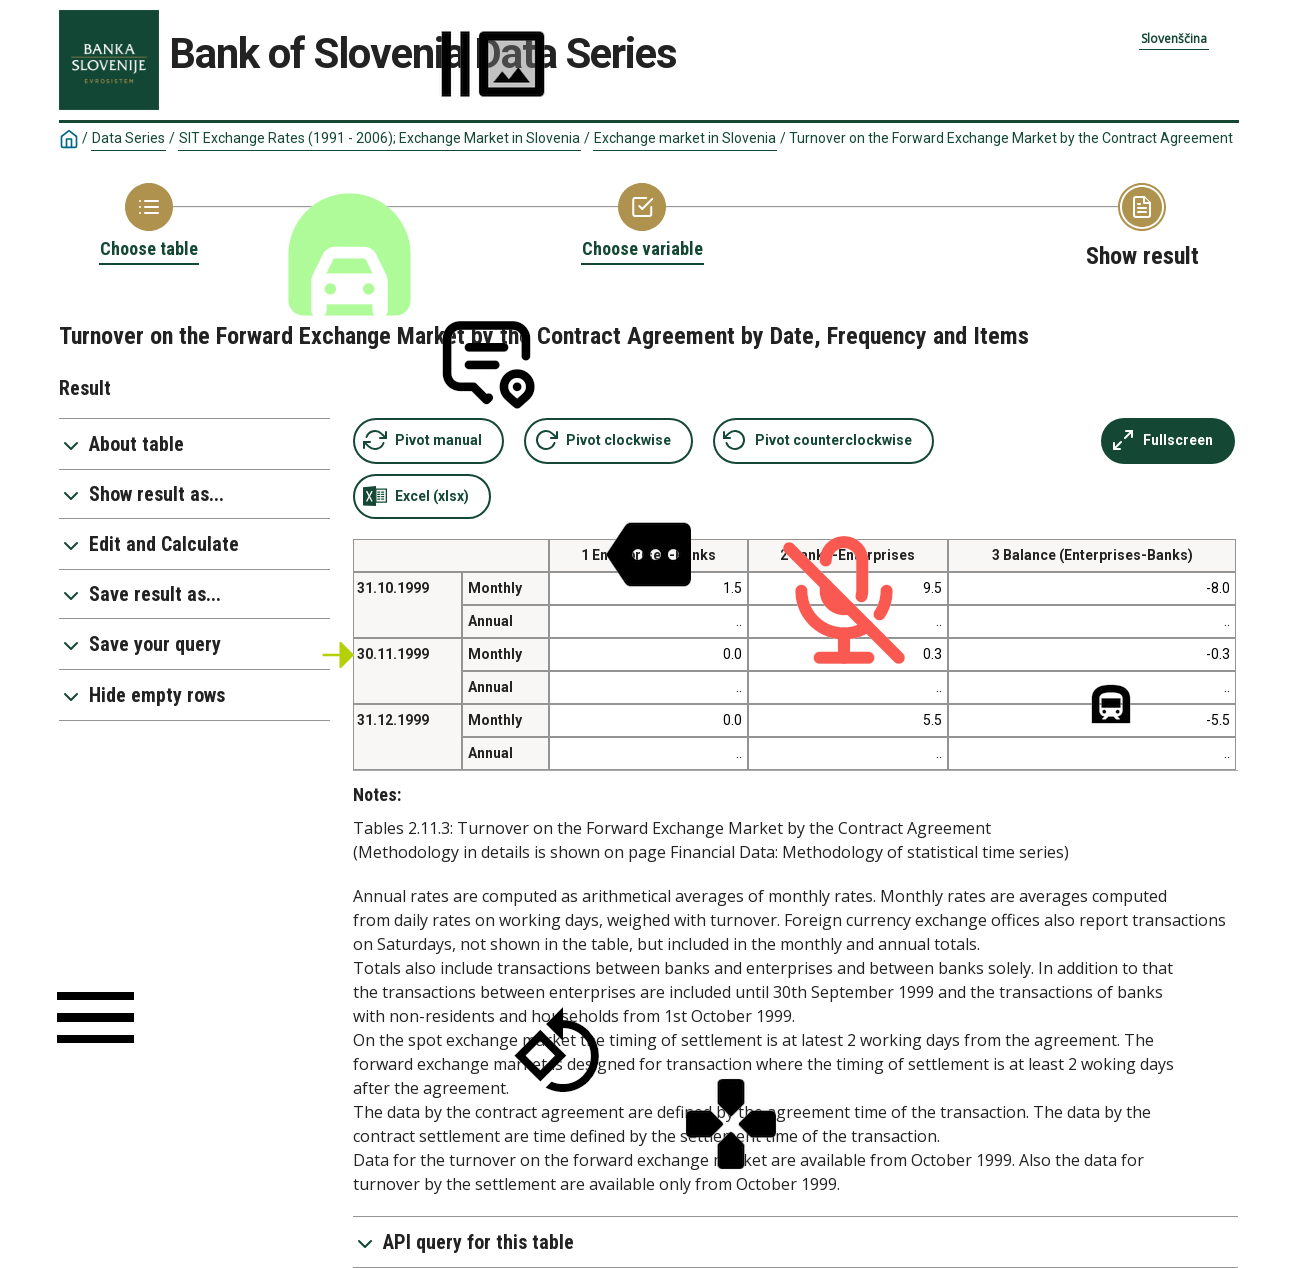  What do you see at coordinates (559, 1052) in the screenshot?
I see `rotate image 90 degrees counterclockwise` at bounding box center [559, 1052].